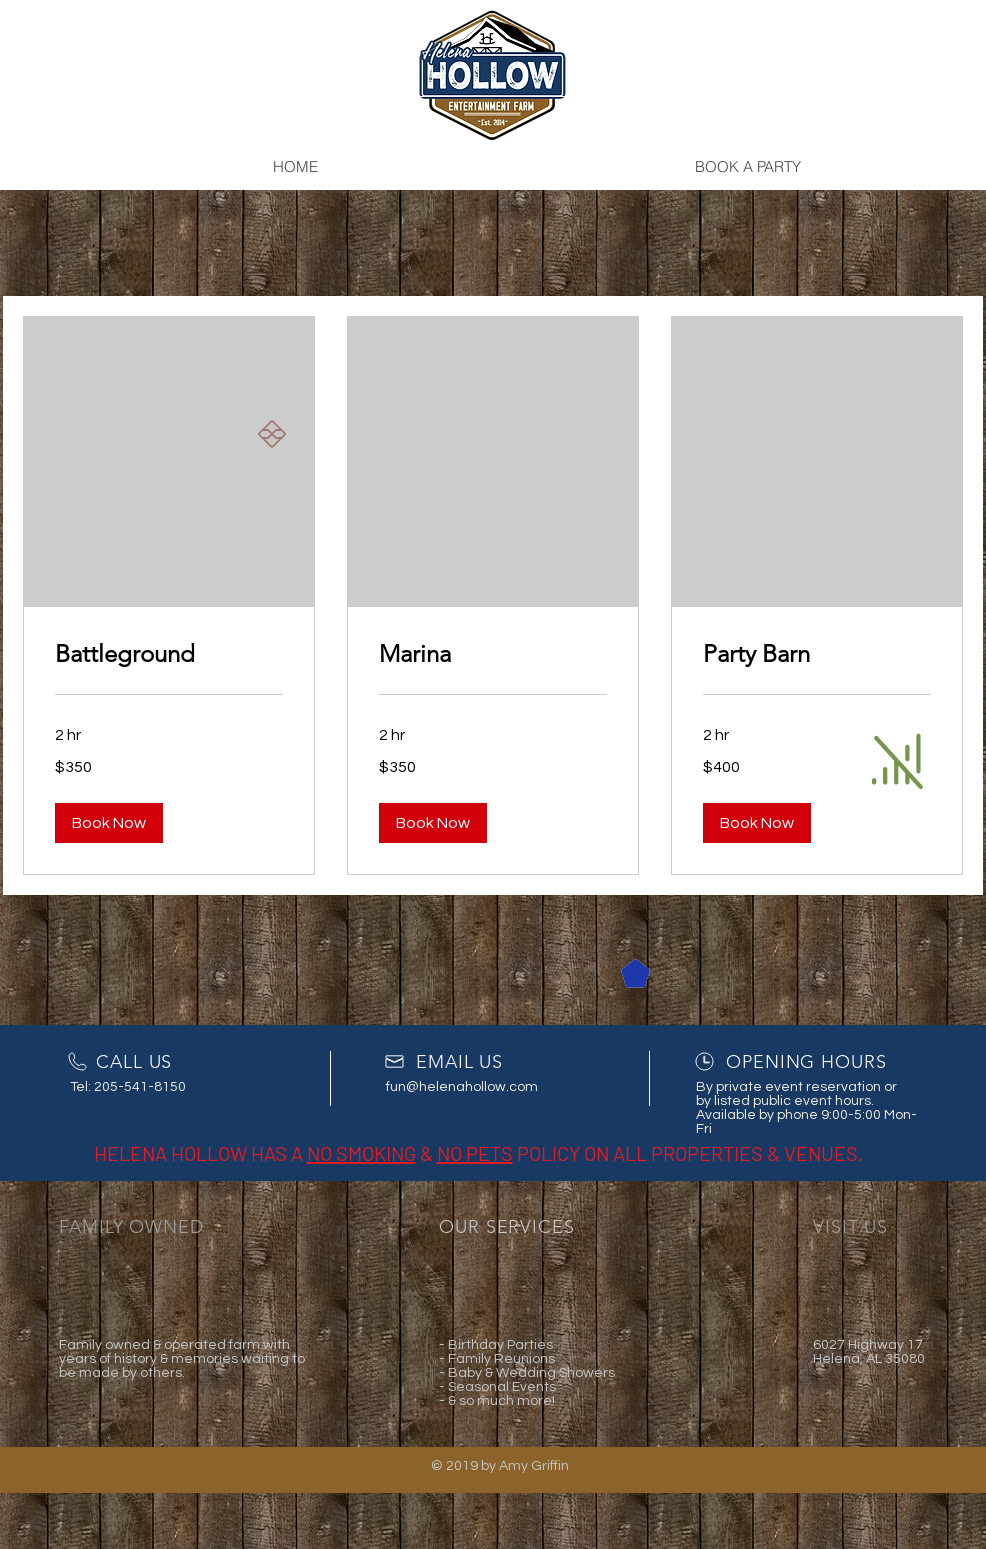  What do you see at coordinates (898, 762) in the screenshot?
I see `no cellular signal available` at bounding box center [898, 762].